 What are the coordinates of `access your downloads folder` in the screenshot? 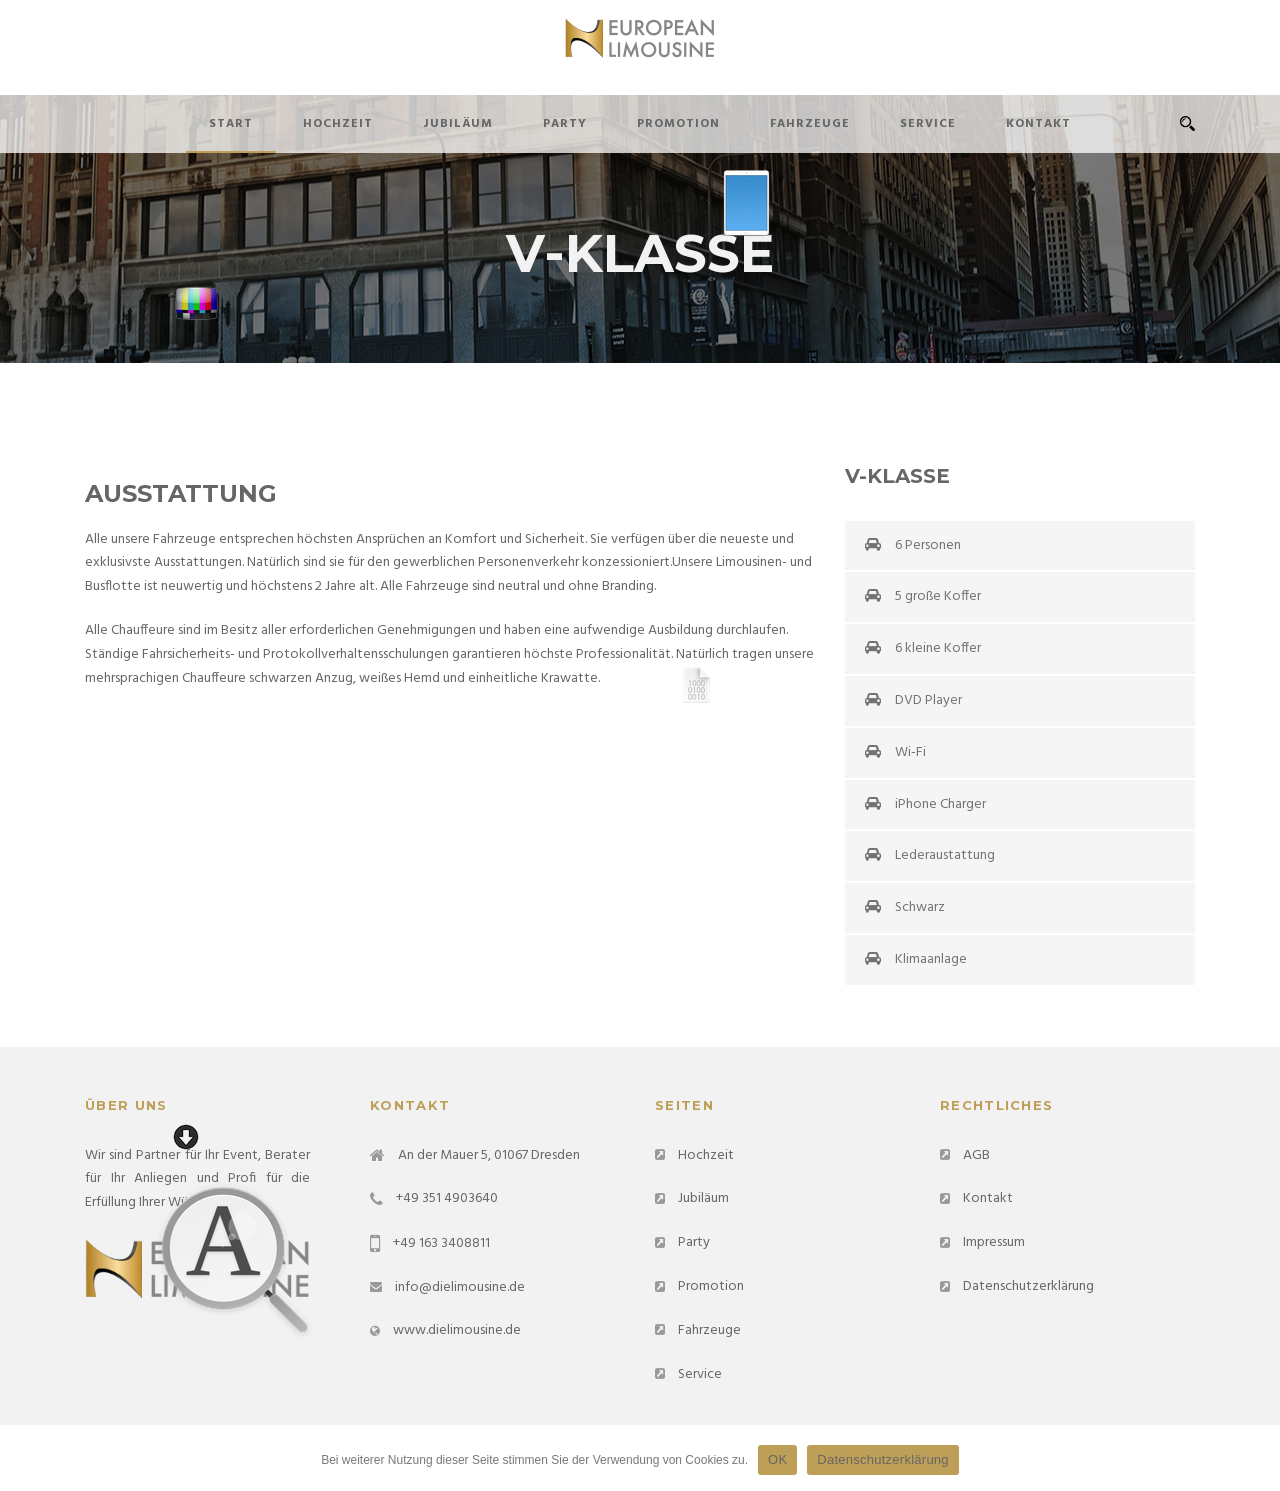 It's located at (186, 1137).